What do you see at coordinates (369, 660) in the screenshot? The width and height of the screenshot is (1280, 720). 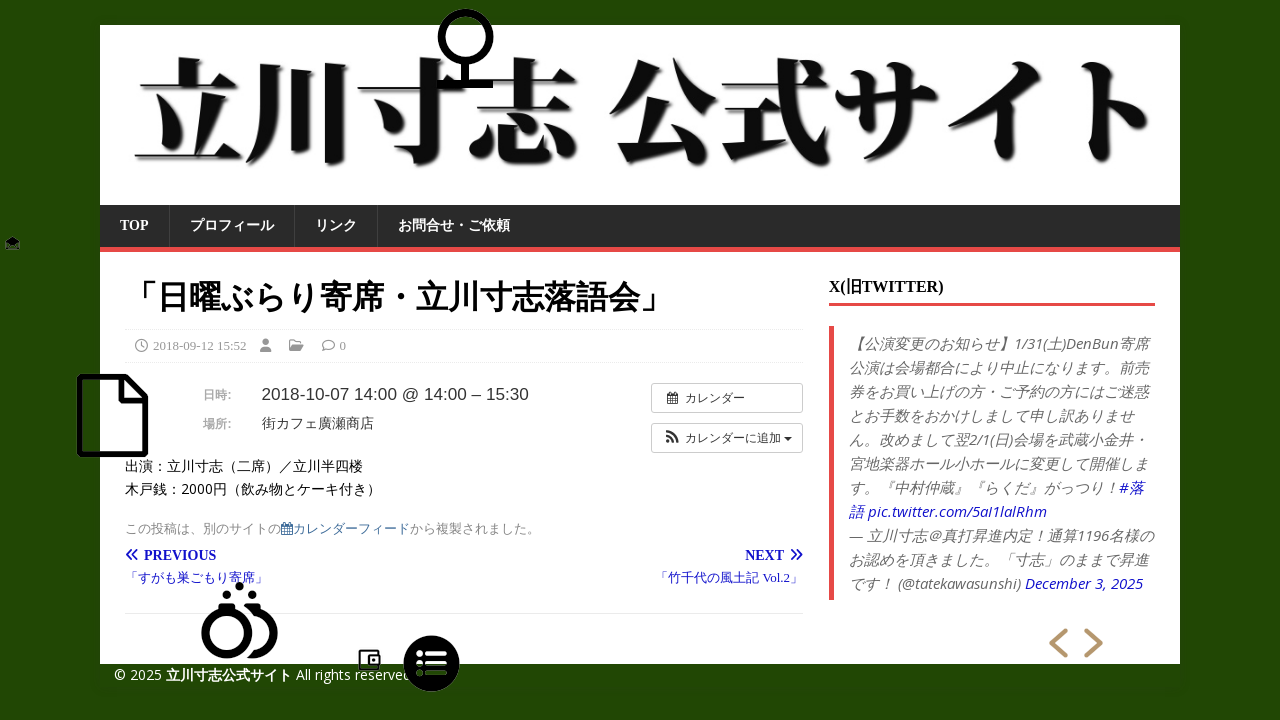 I see `access your wallet or payment methods` at bounding box center [369, 660].